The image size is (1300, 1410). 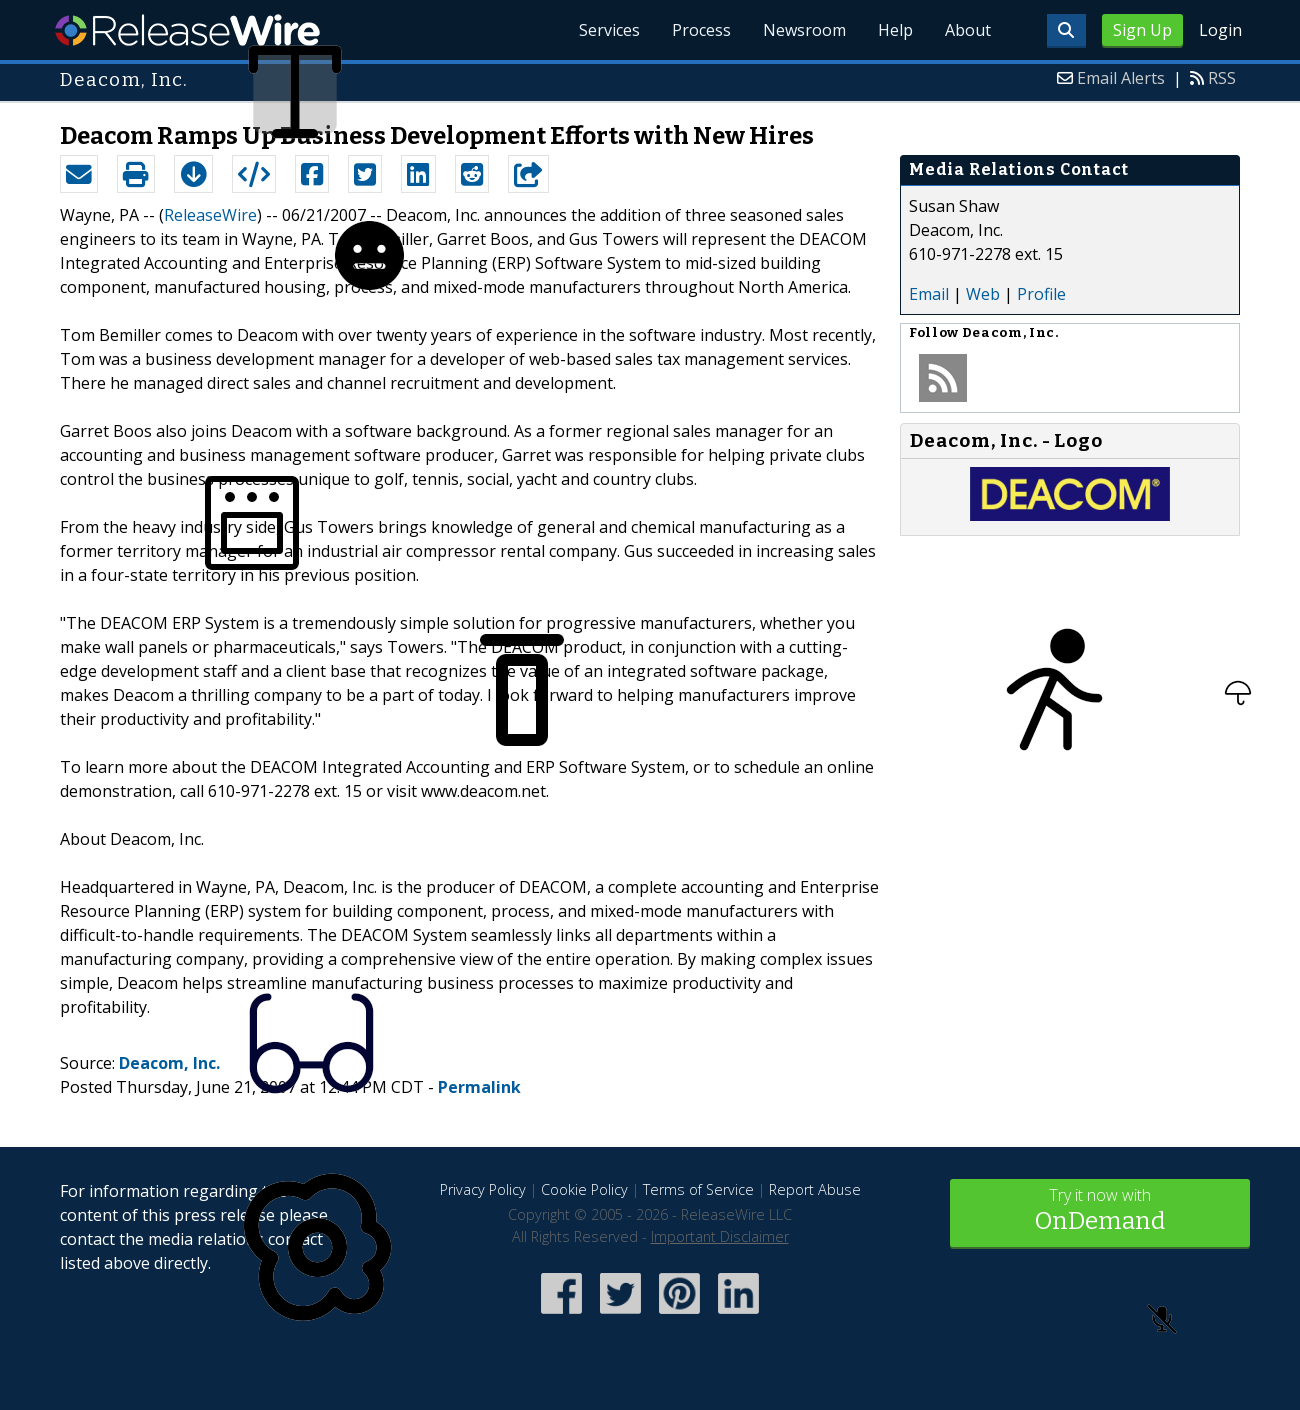 I want to click on mute your microphone, so click(x=1162, y=1319).